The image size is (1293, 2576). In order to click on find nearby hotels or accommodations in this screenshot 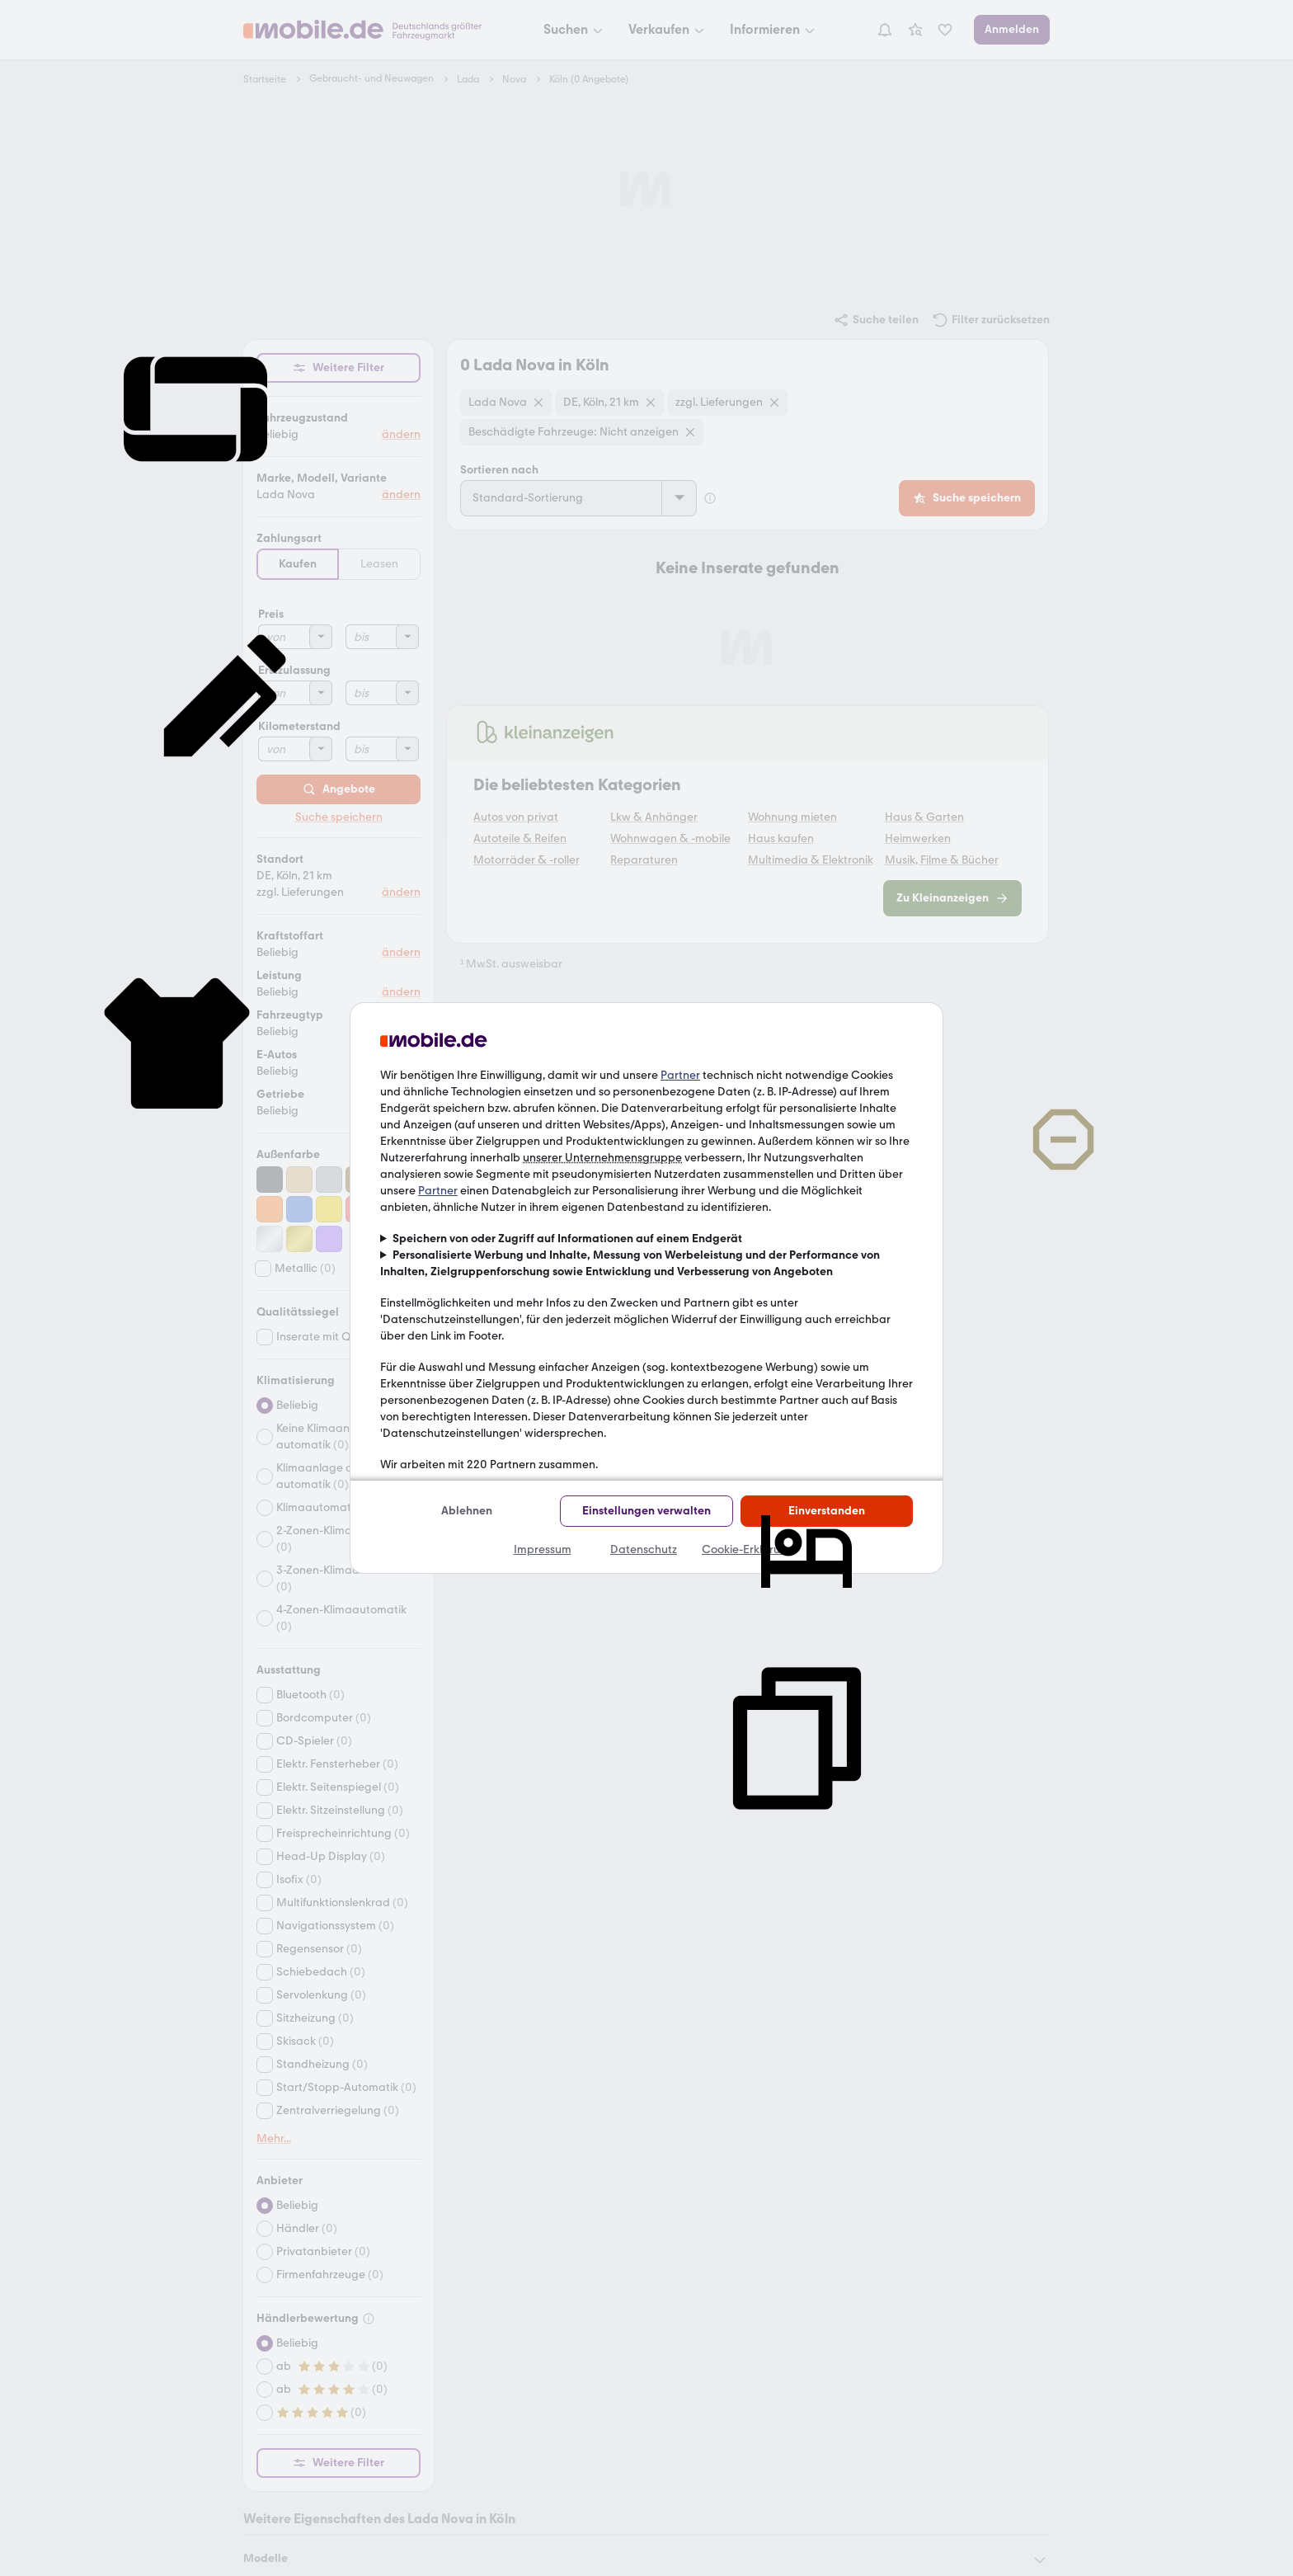, I will do `click(806, 1552)`.